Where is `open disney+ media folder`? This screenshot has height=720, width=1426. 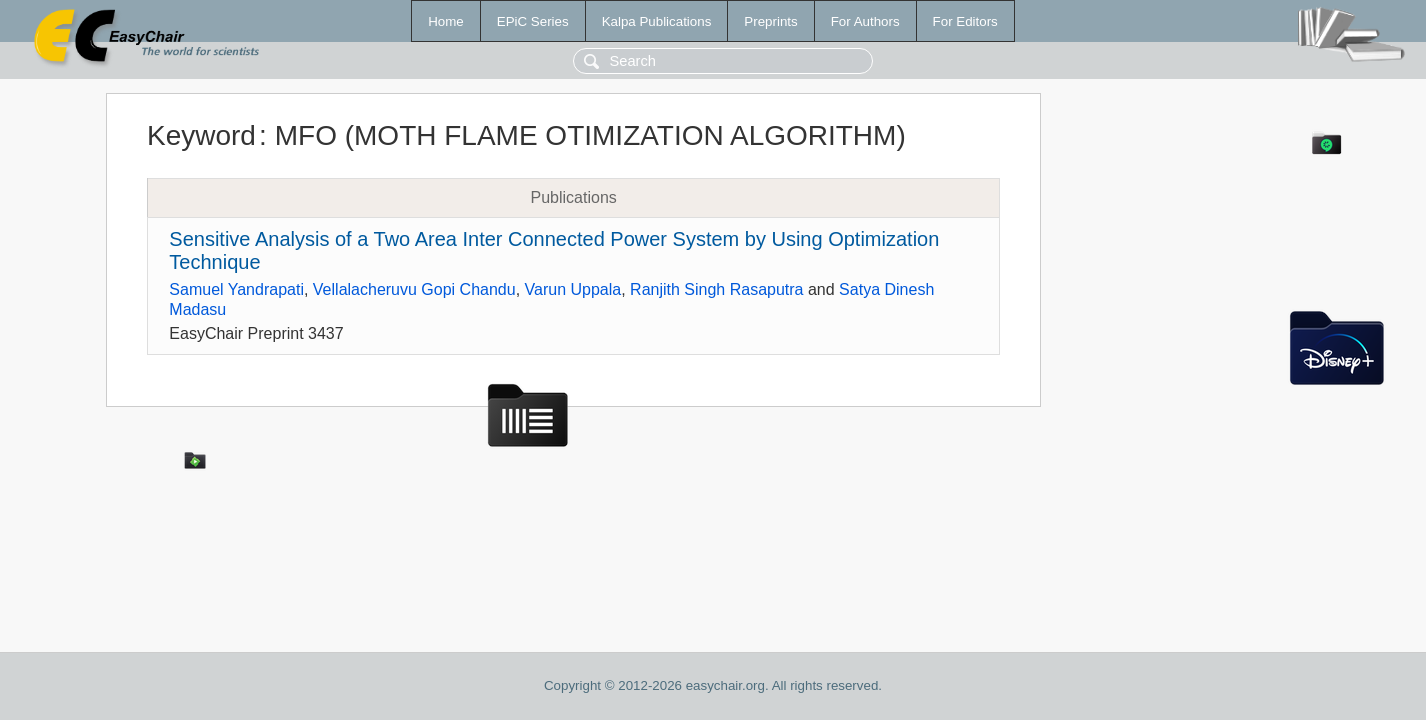
open disney+ media folder is located at coordinates (1336, 350).